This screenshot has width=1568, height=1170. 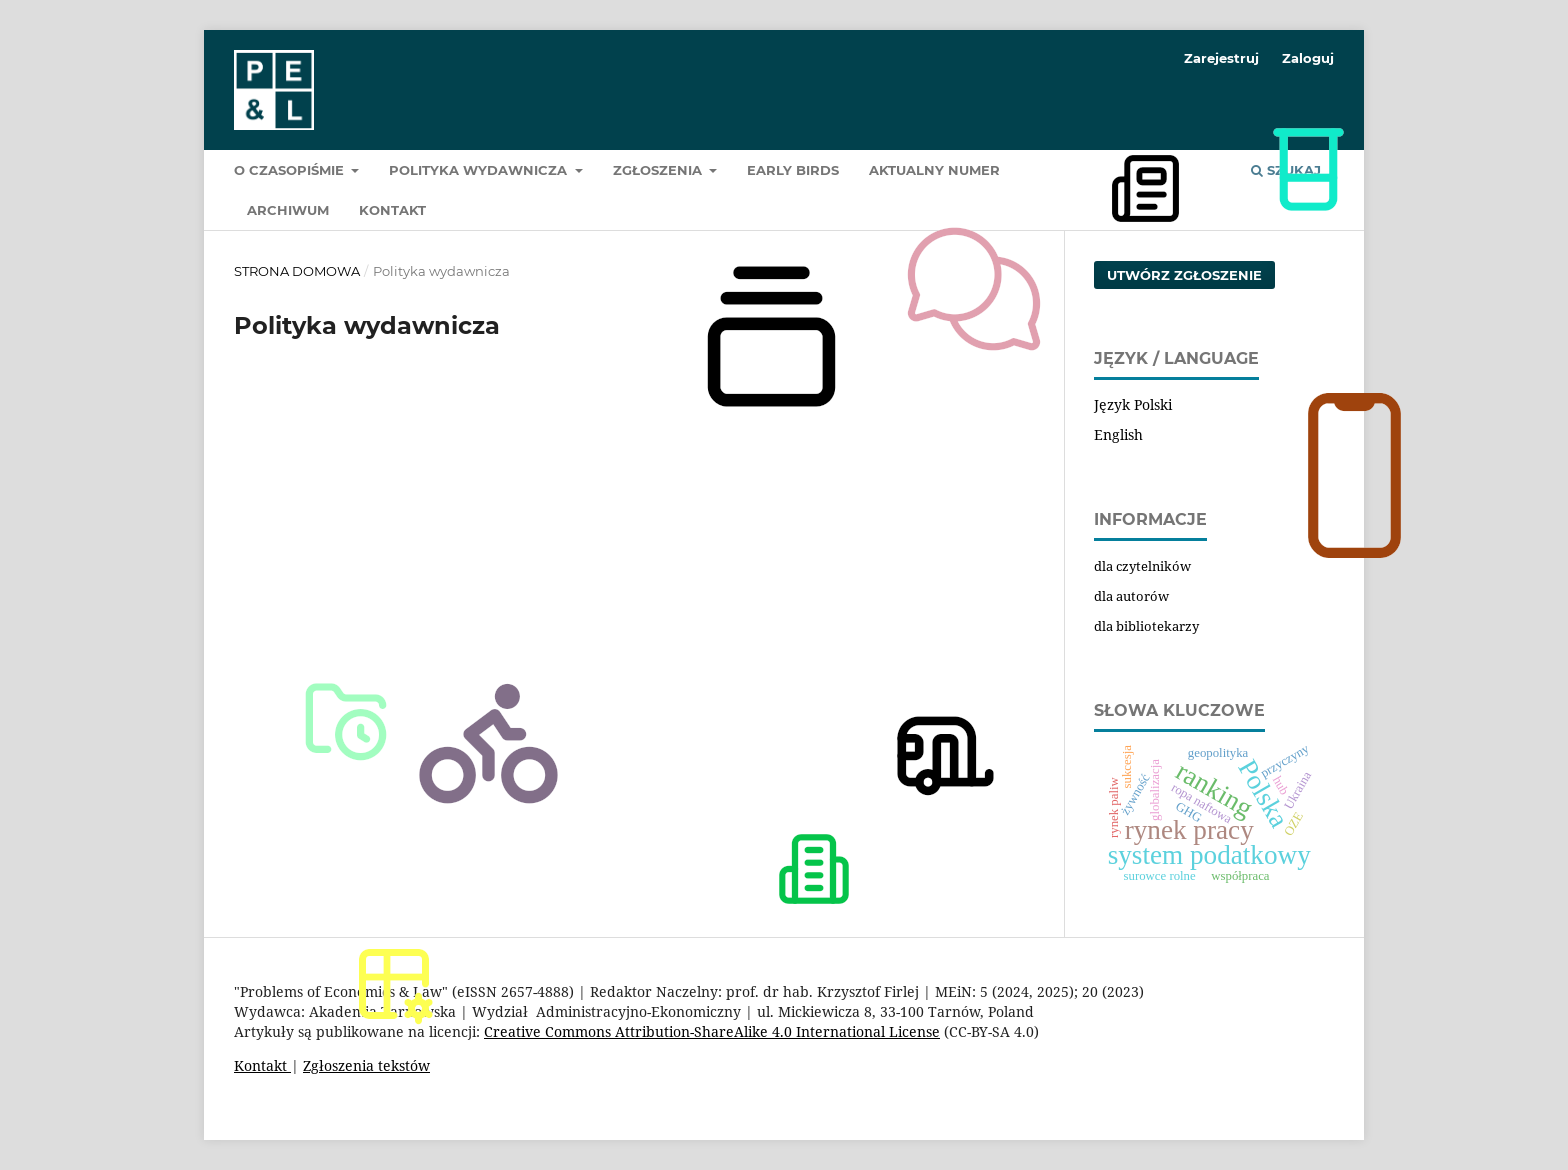 What do you see at coordinates (771, 336) in the screenshot?
I see `view stacked cards or layers` at bounding box center [771, 336].